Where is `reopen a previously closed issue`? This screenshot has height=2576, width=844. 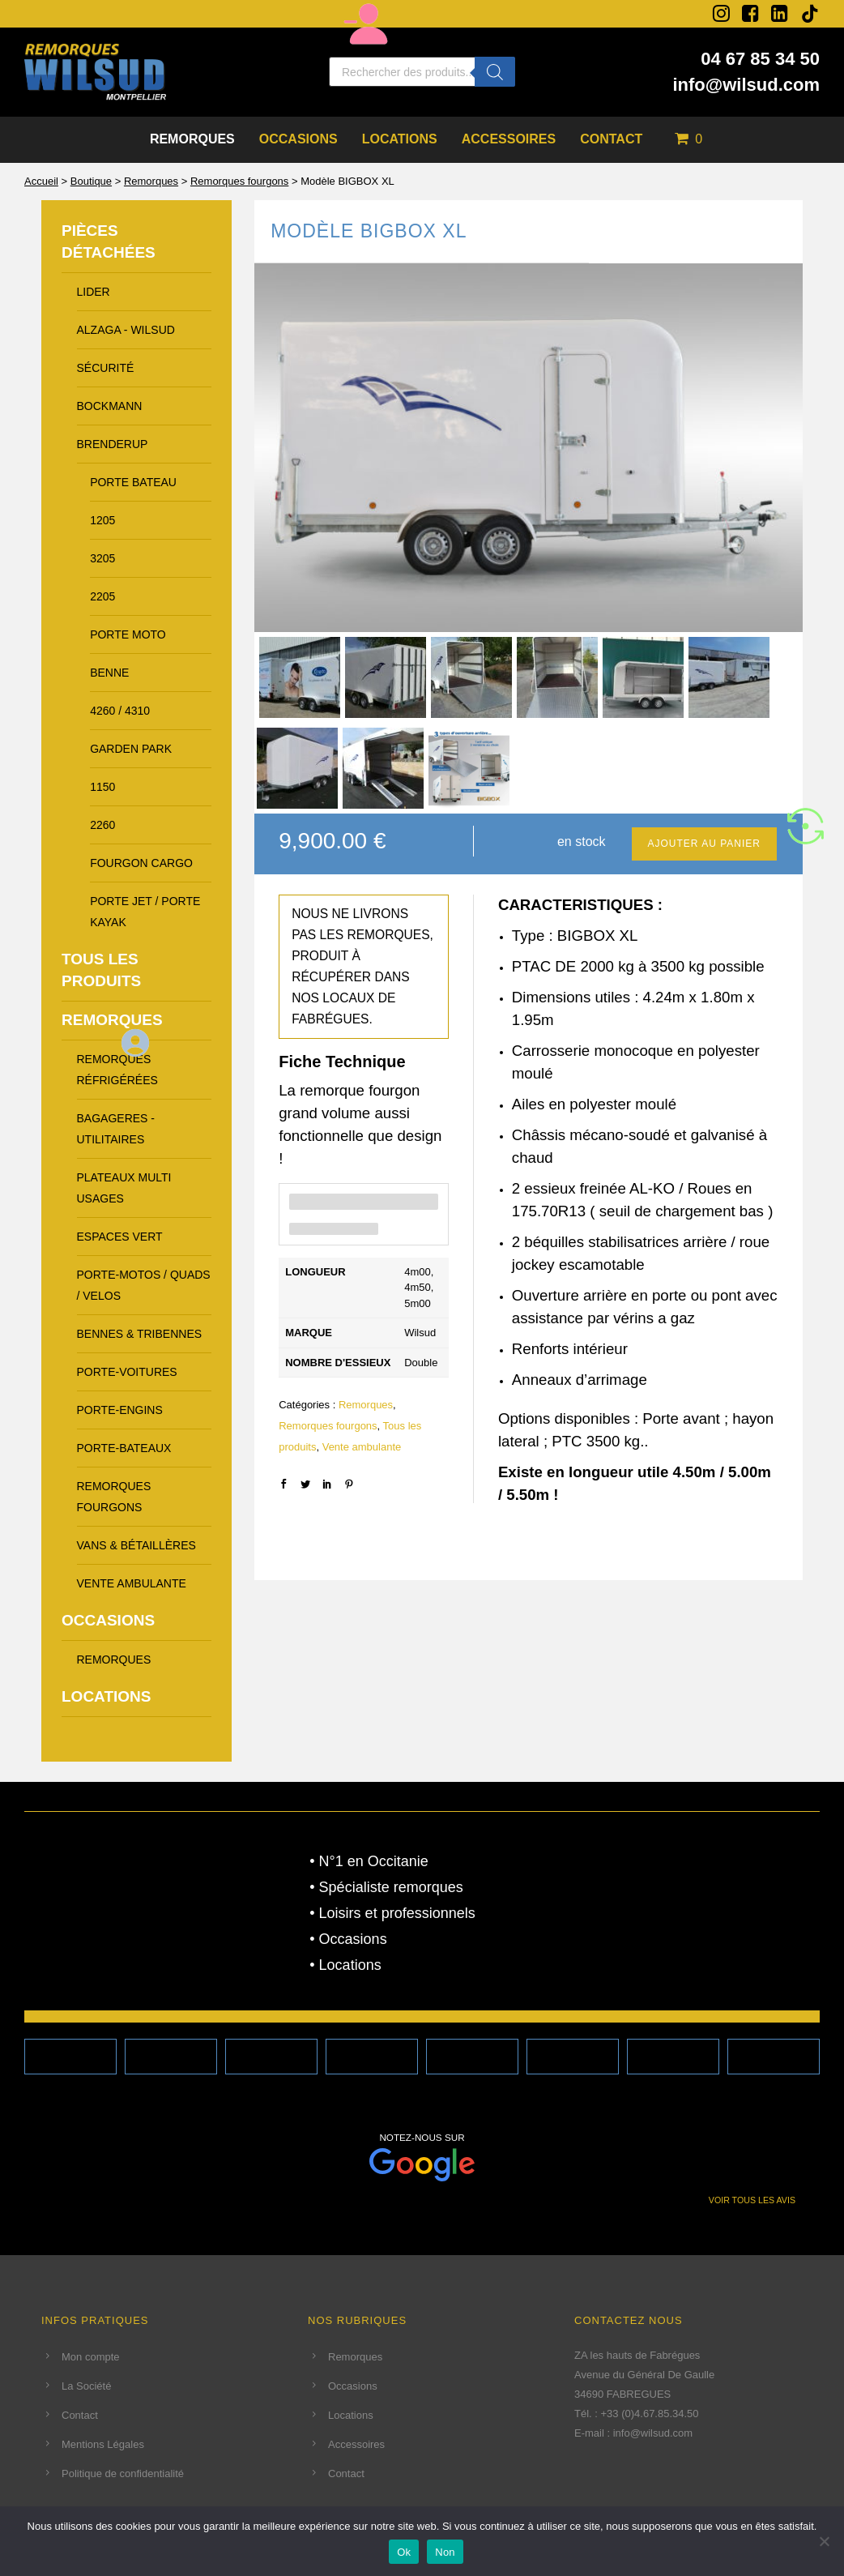
reopen a previously closed issue is located at coordinates (805, 826).